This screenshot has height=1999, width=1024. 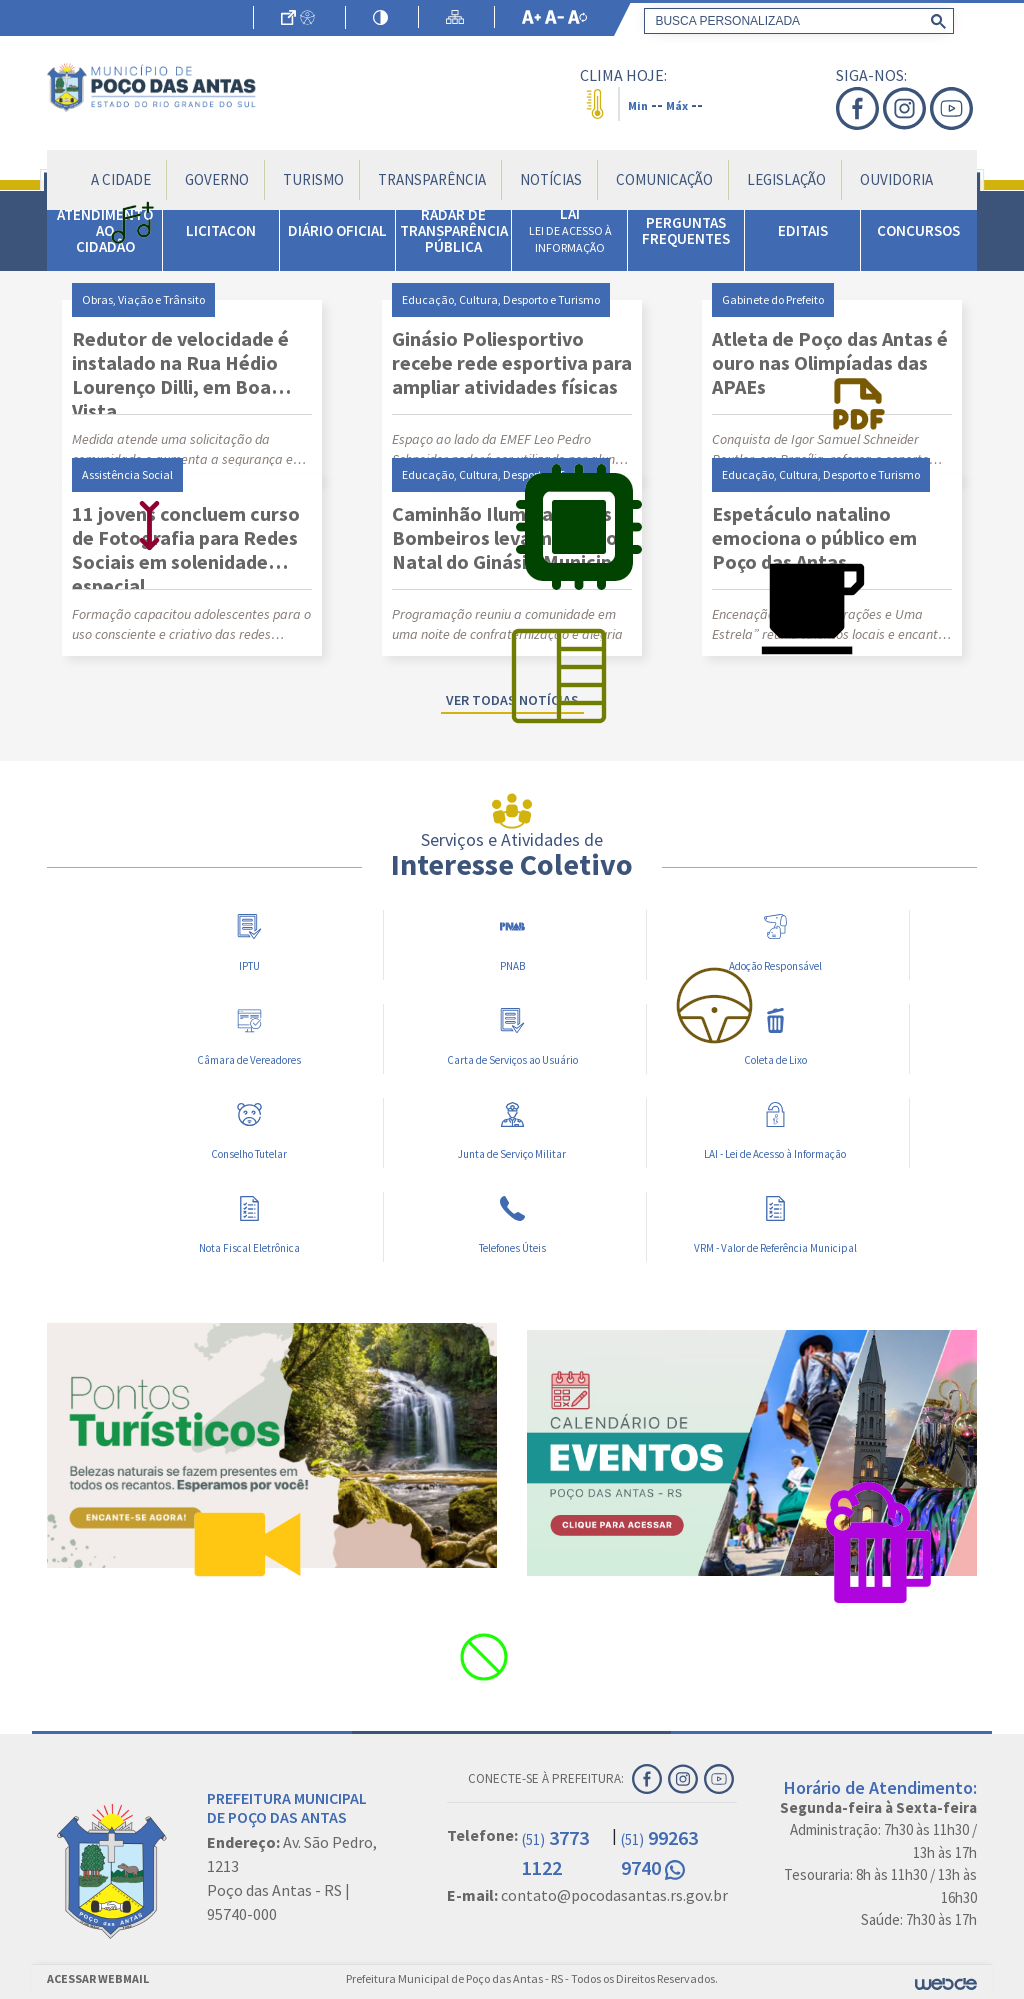 What do you see at coordinates (133, 223) in the screenshot?
I see `add a new song to your library` at bounding box center [133, 223].